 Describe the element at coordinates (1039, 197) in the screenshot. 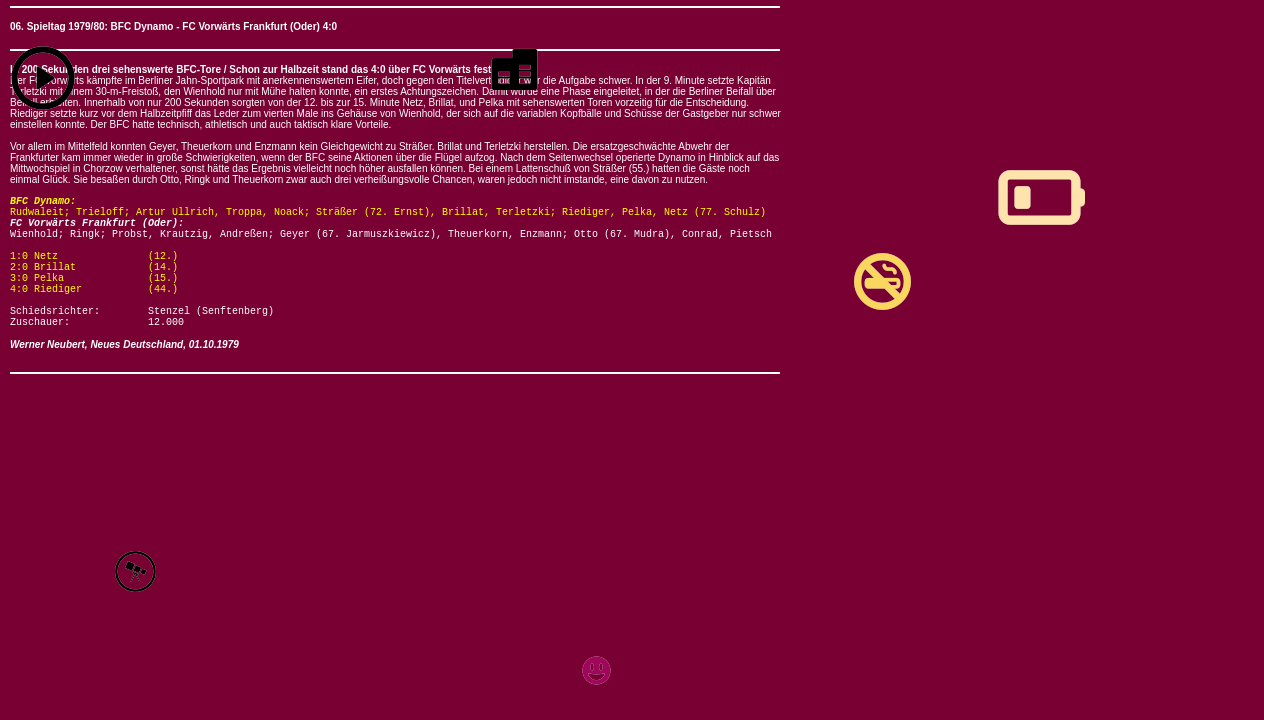

I see `indicates low battery level` at that location.